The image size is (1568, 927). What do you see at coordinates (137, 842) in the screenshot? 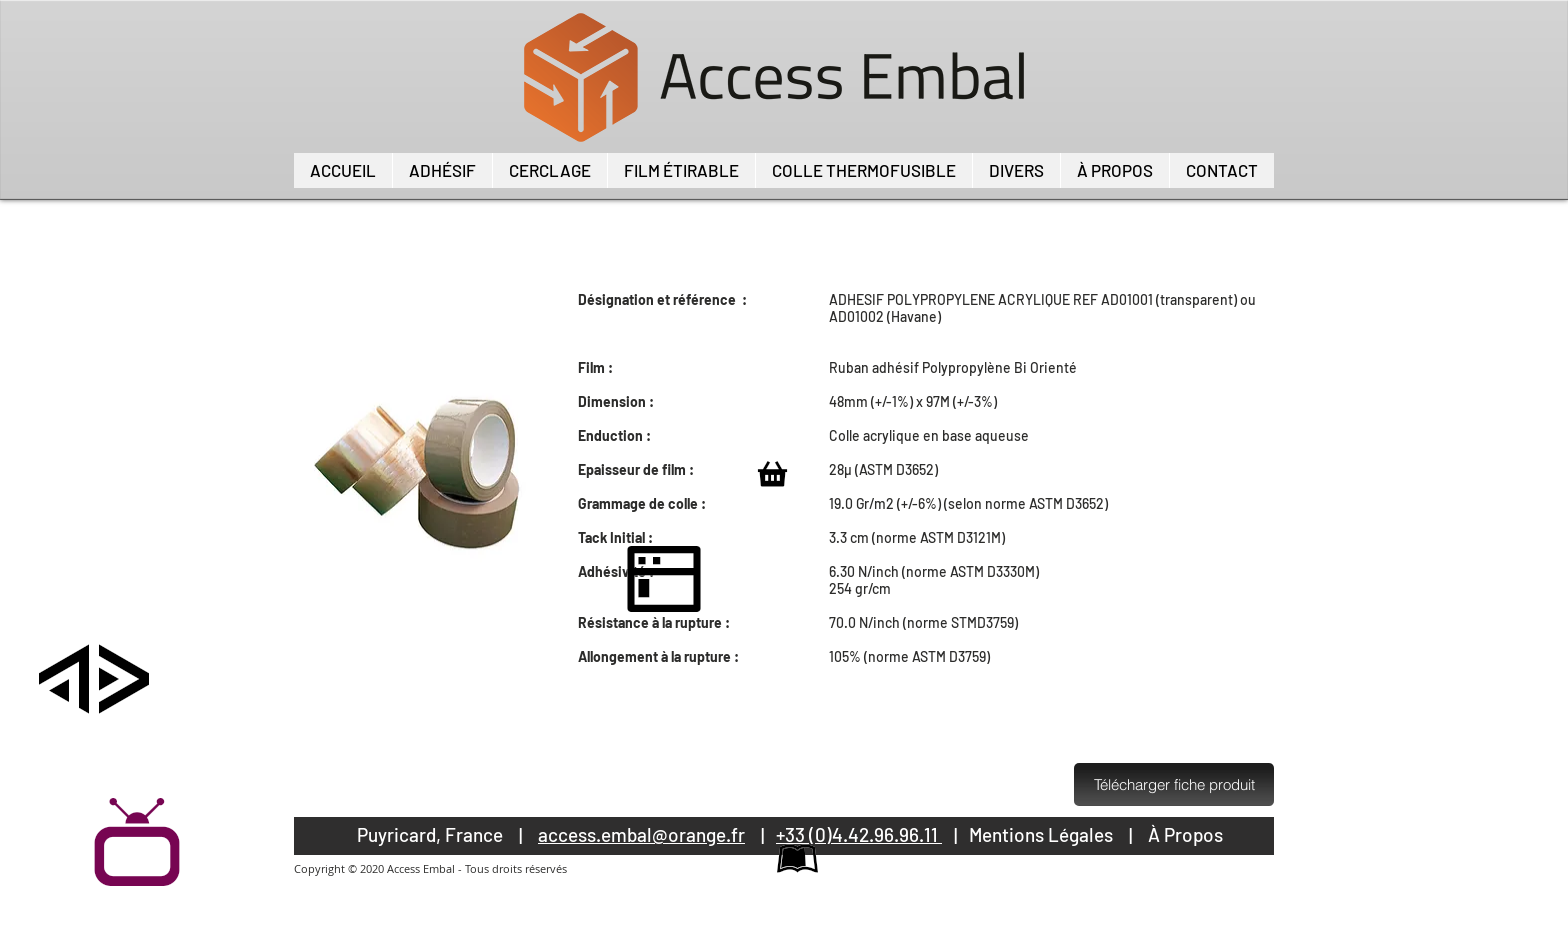
I see `open the MyShows app` at bounding box center [137, 842].